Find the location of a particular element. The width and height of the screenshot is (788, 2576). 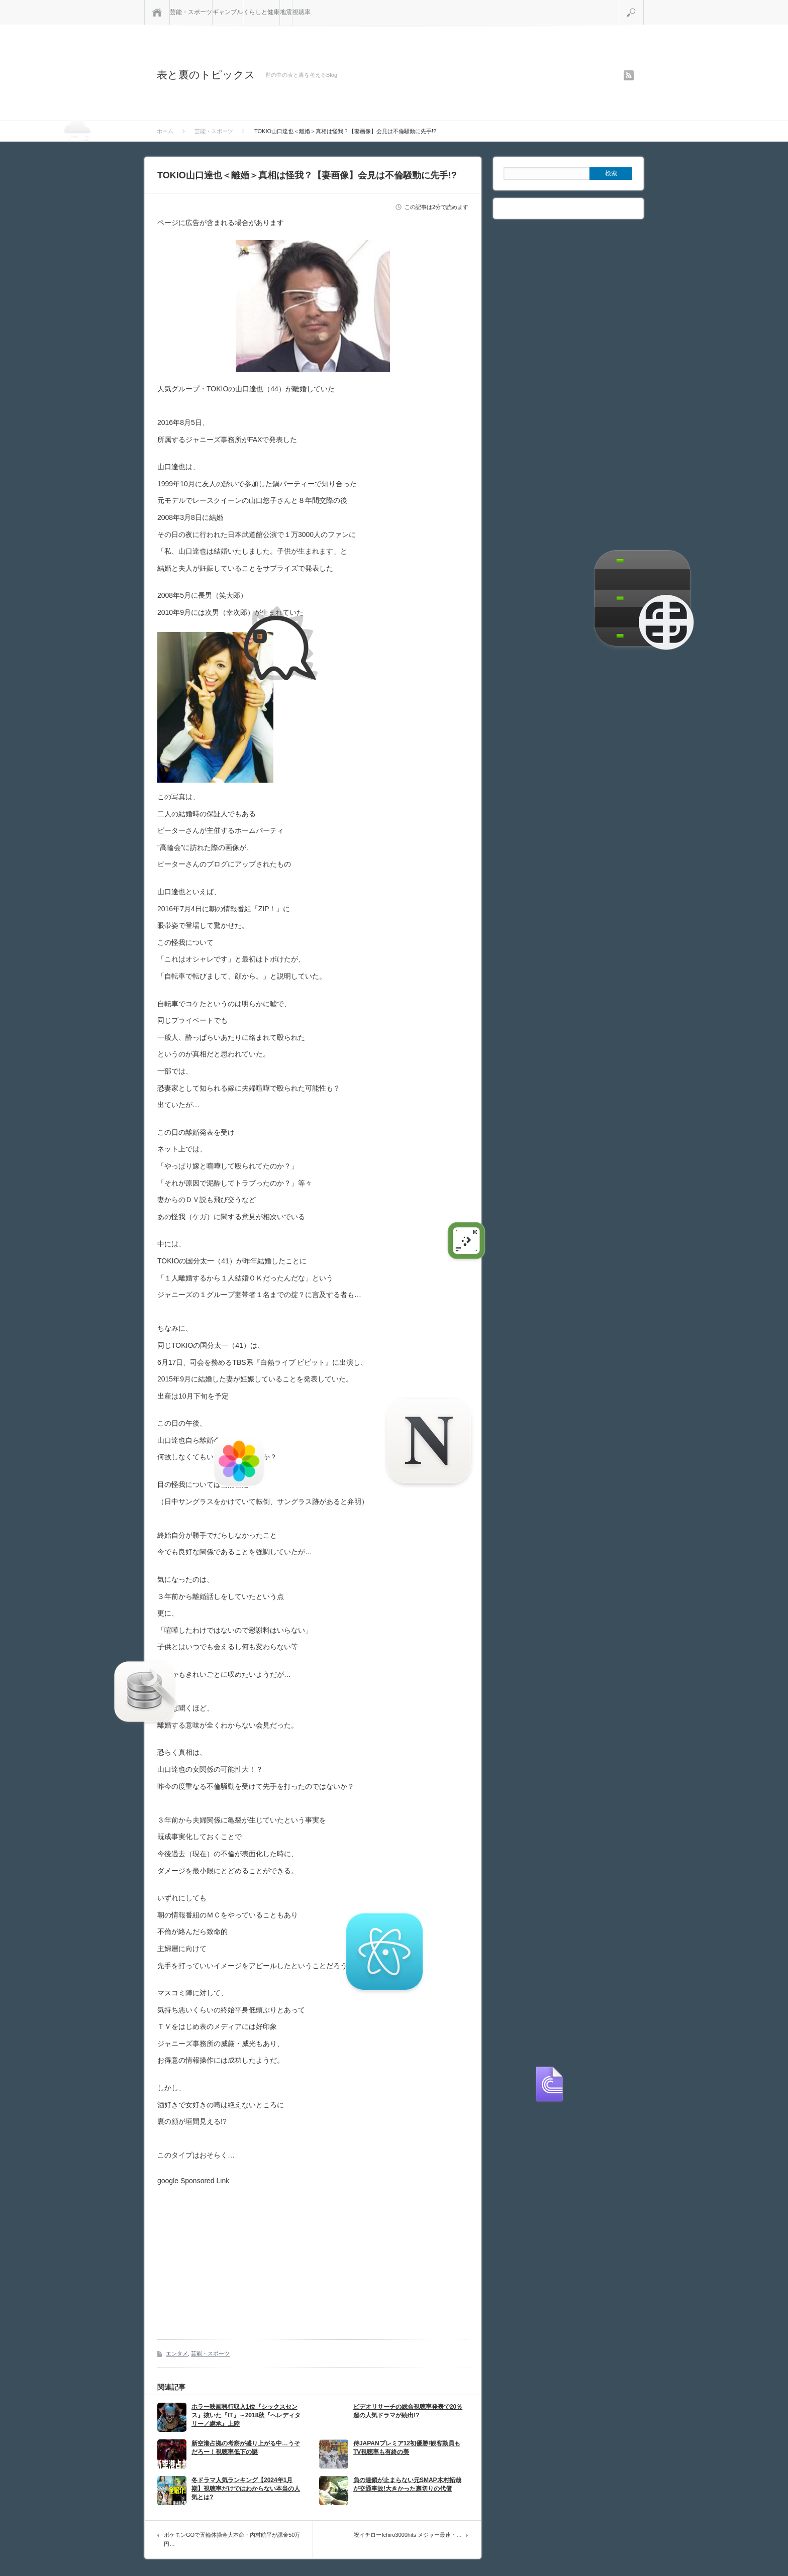

access CPU and processor settings is located at coordinates (466, 1241).